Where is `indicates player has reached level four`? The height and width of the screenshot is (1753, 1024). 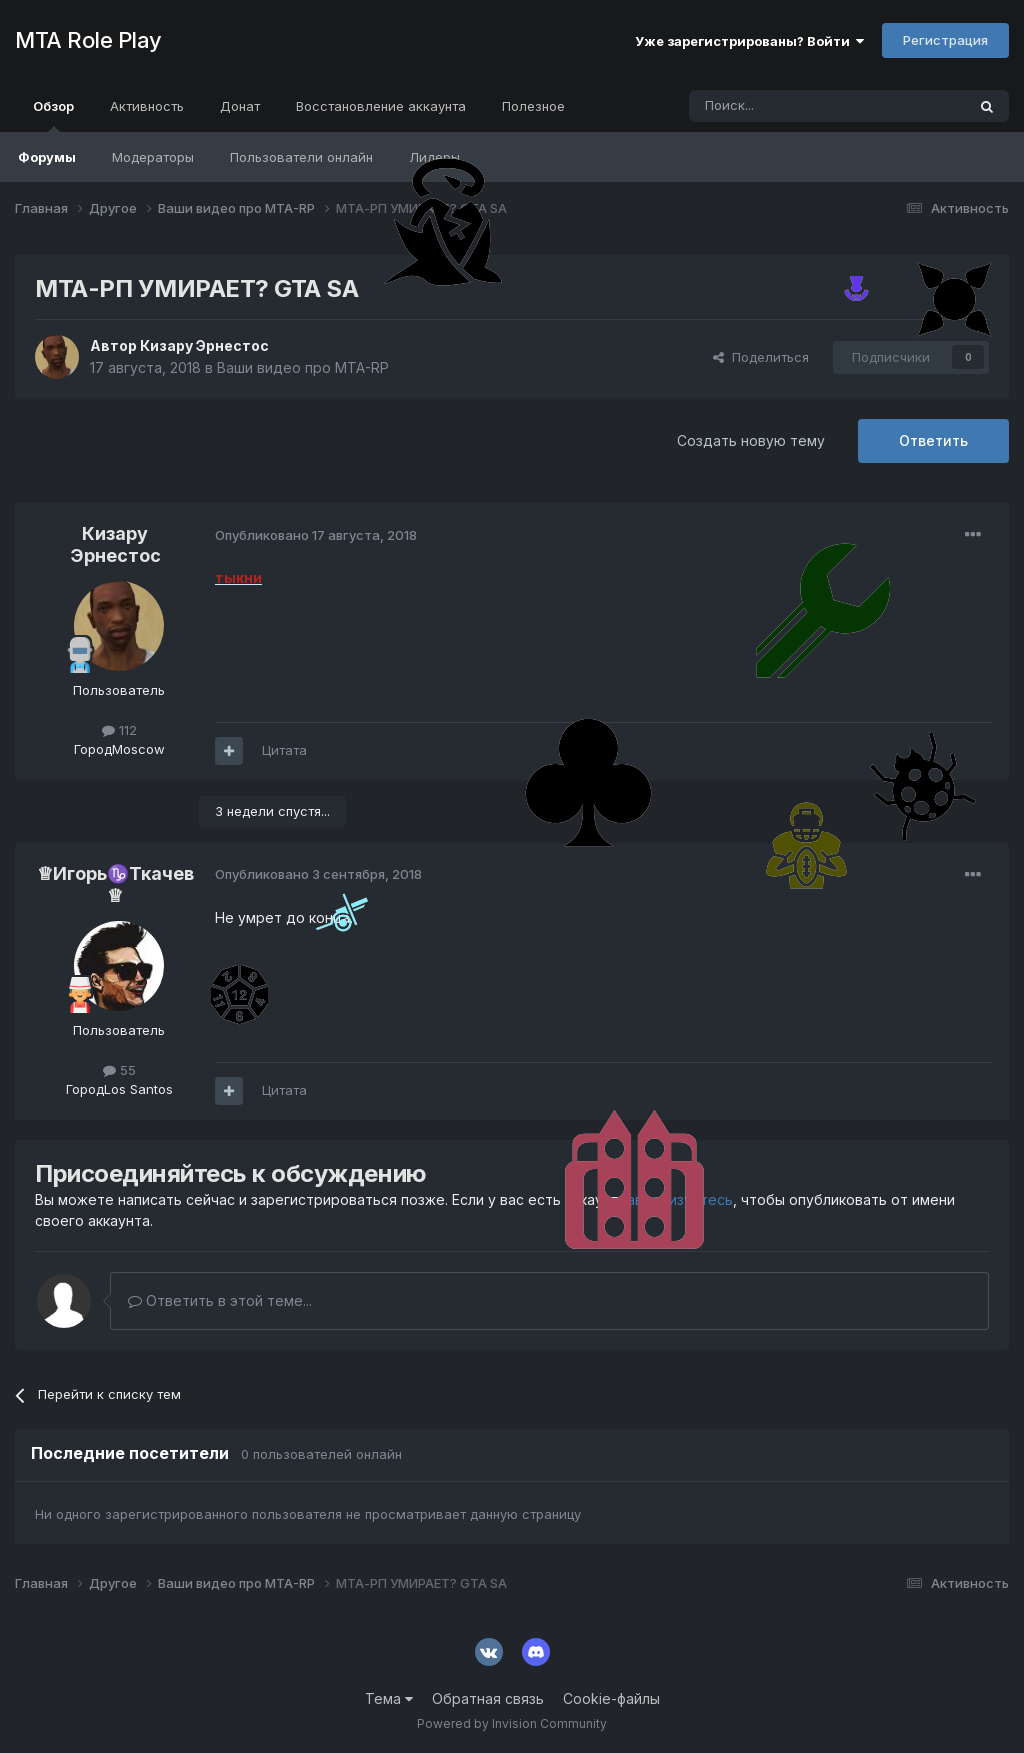
indicates player has reached level four is located at coordinates (954, 299).